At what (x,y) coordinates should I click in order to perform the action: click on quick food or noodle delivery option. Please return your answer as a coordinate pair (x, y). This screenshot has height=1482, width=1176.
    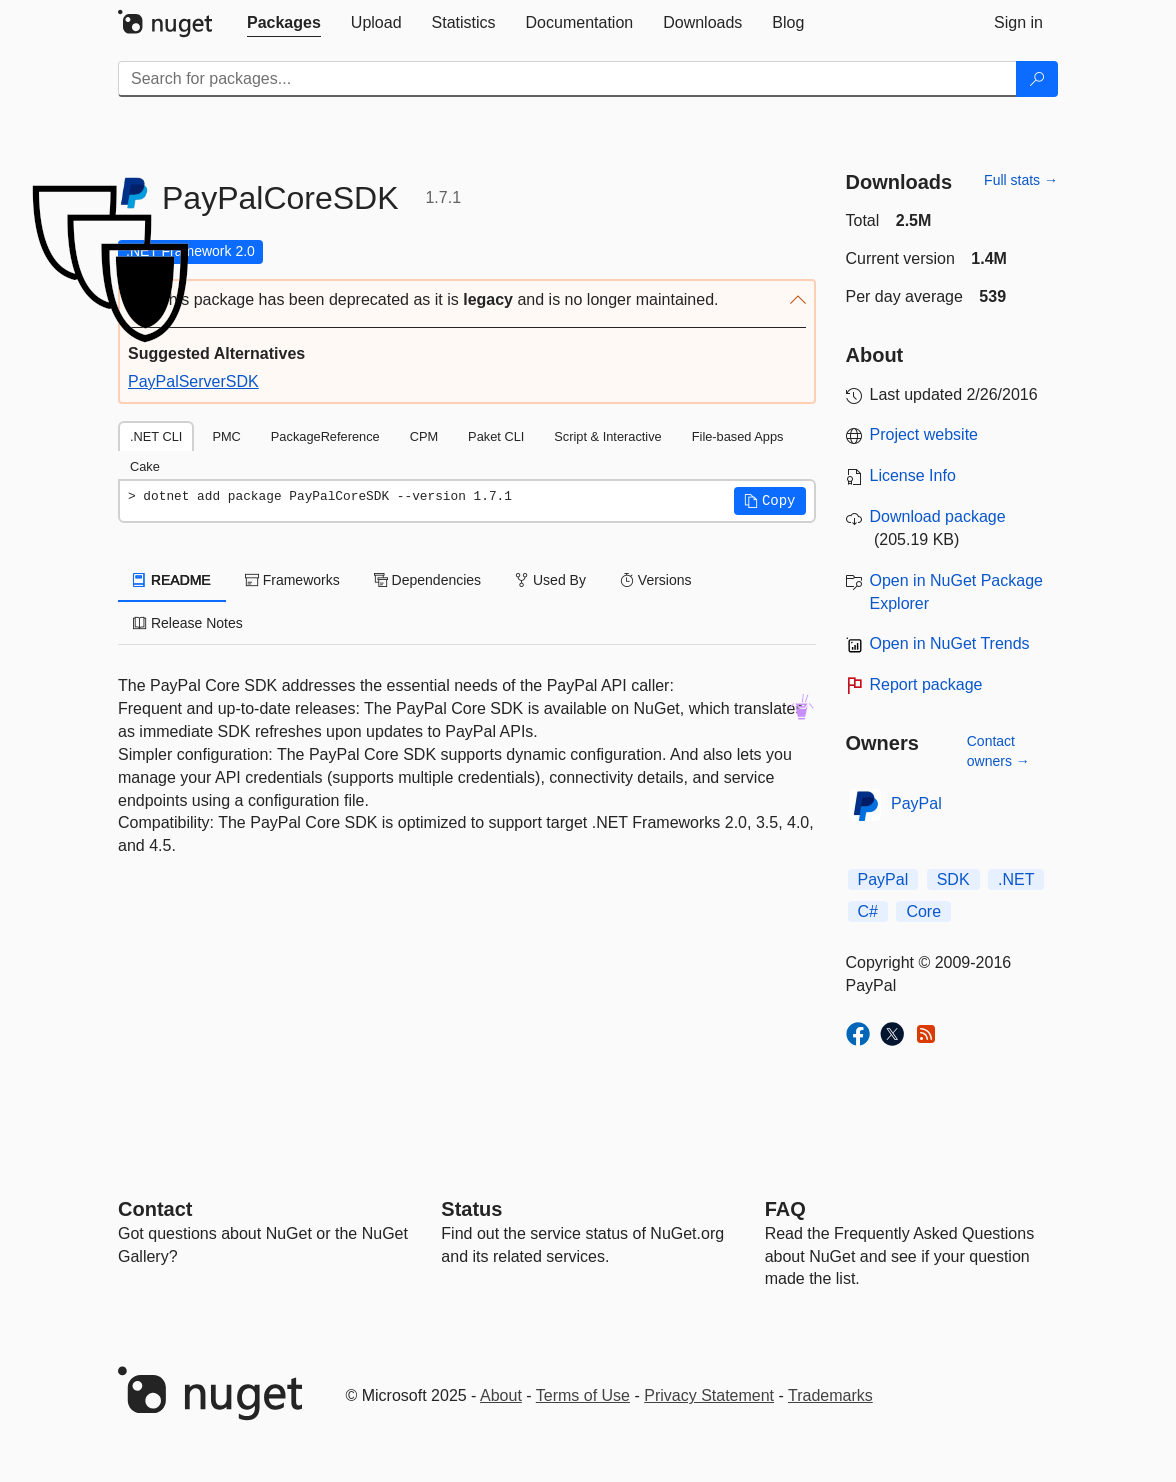
    Looking at the image, I should click on (801, 706).